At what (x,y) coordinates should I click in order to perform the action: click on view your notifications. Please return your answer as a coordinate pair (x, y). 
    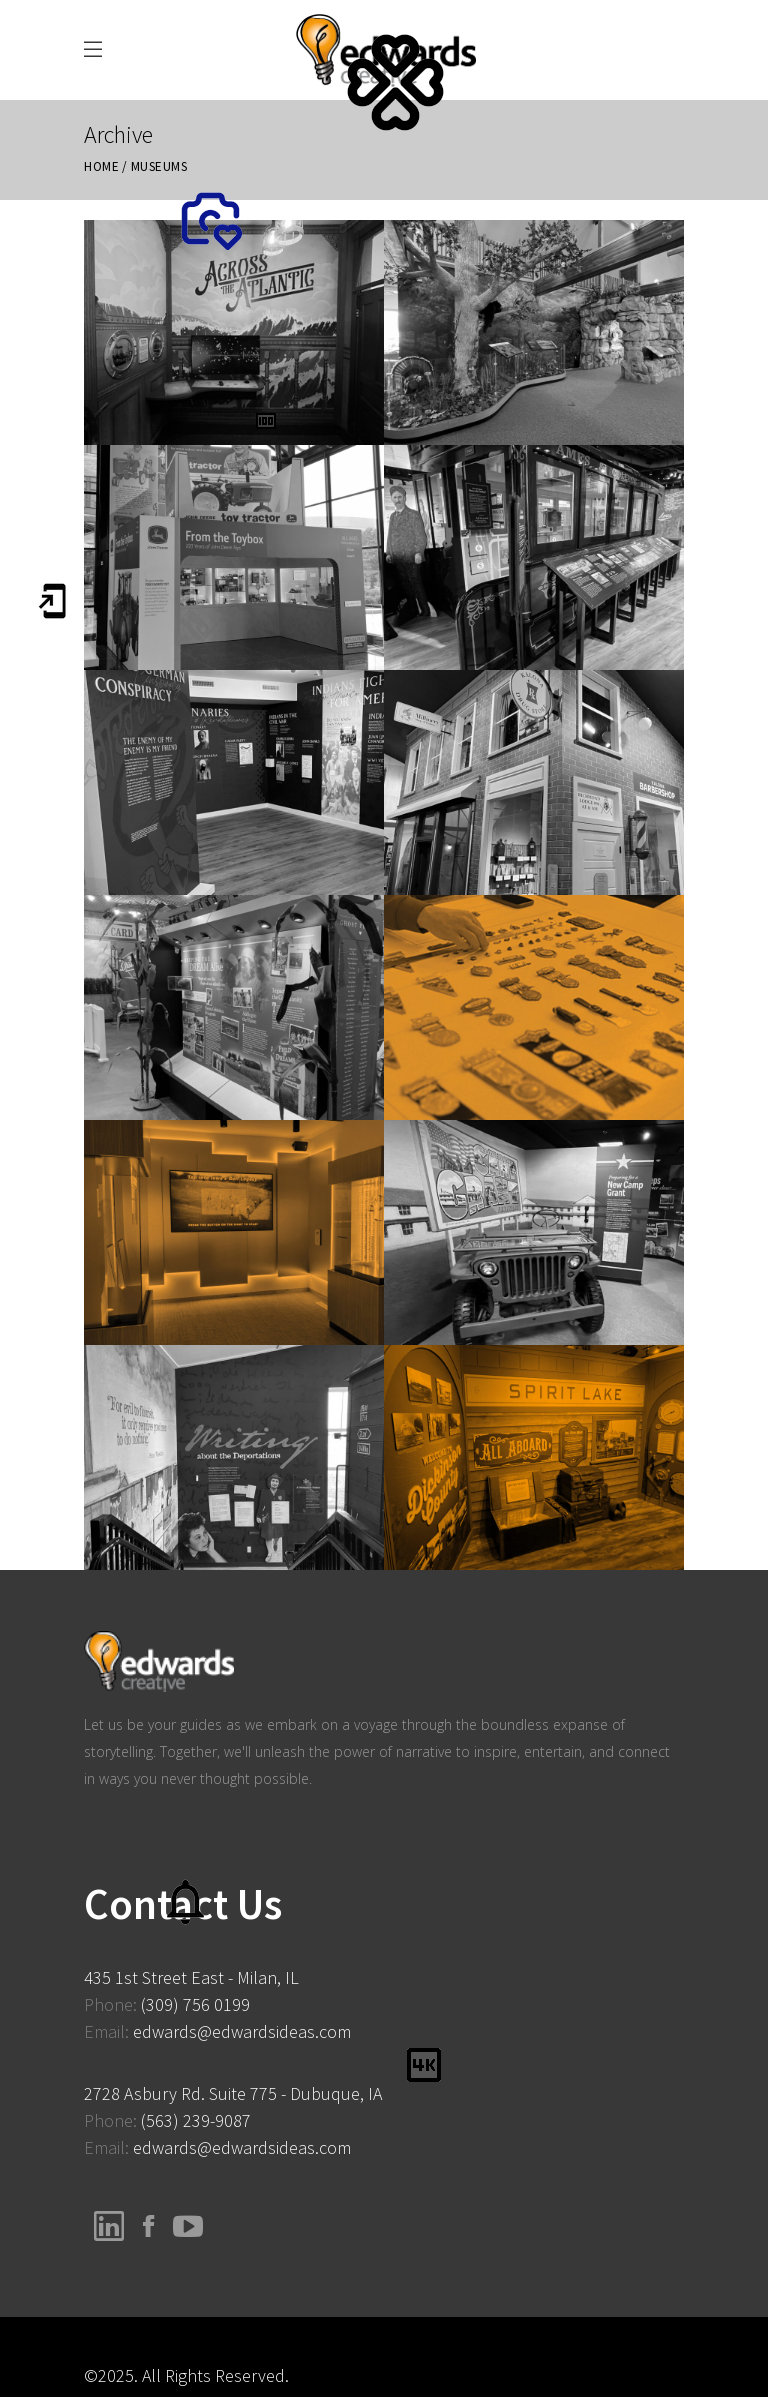
    Looking at the image, I should click on (185, 1901).